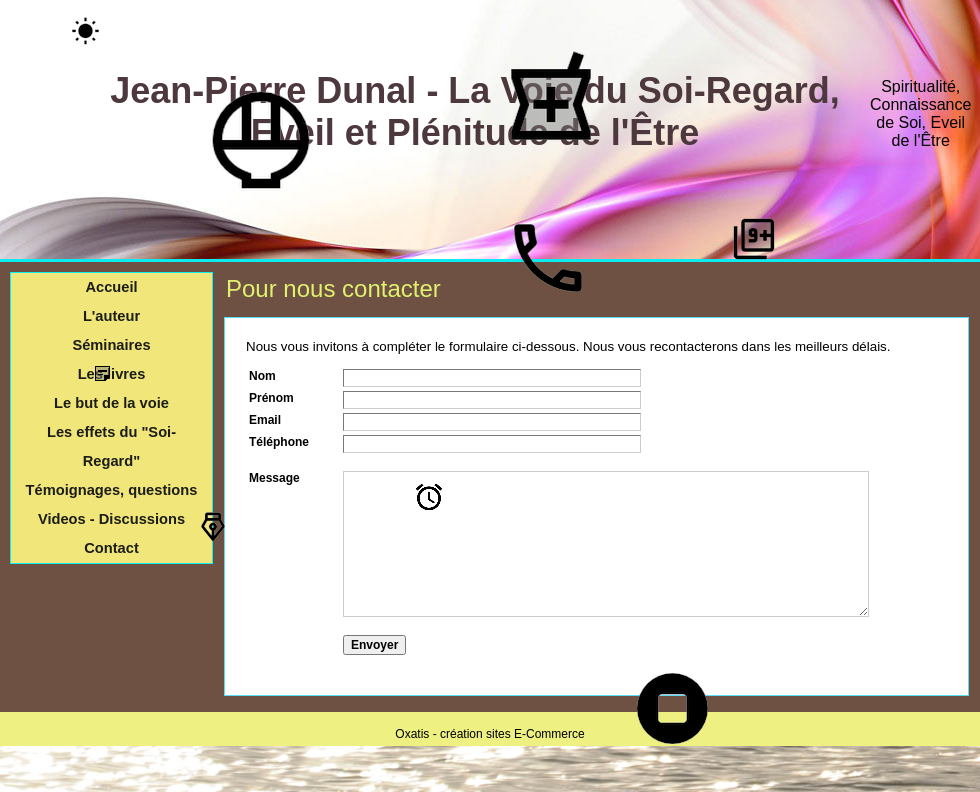 The image size is (980, 792). I want to click on find nearby pharmacies, so click(551, 100).